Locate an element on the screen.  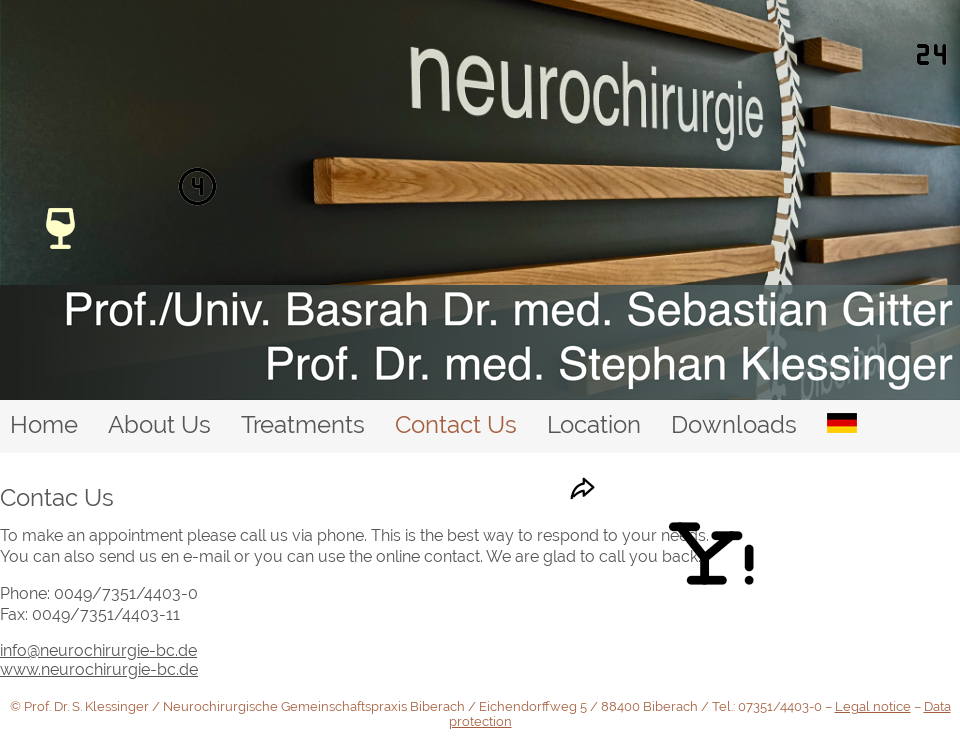
indicates a full drink or beverage status is located at coordinates (60, 228).